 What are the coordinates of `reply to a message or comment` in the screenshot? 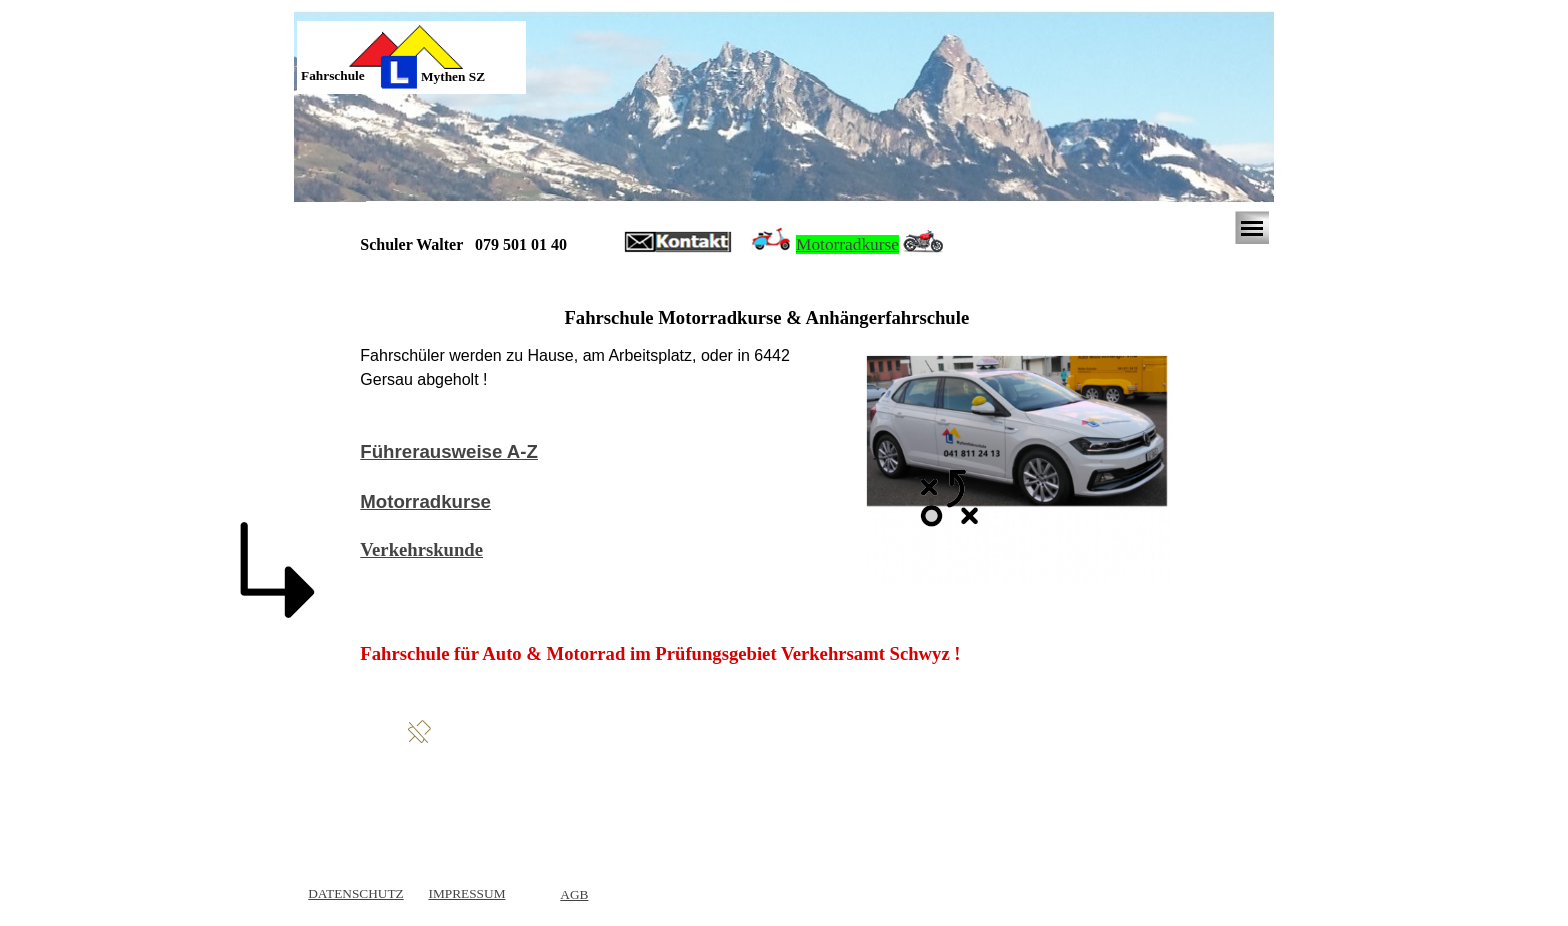 It's located at (270, 570).